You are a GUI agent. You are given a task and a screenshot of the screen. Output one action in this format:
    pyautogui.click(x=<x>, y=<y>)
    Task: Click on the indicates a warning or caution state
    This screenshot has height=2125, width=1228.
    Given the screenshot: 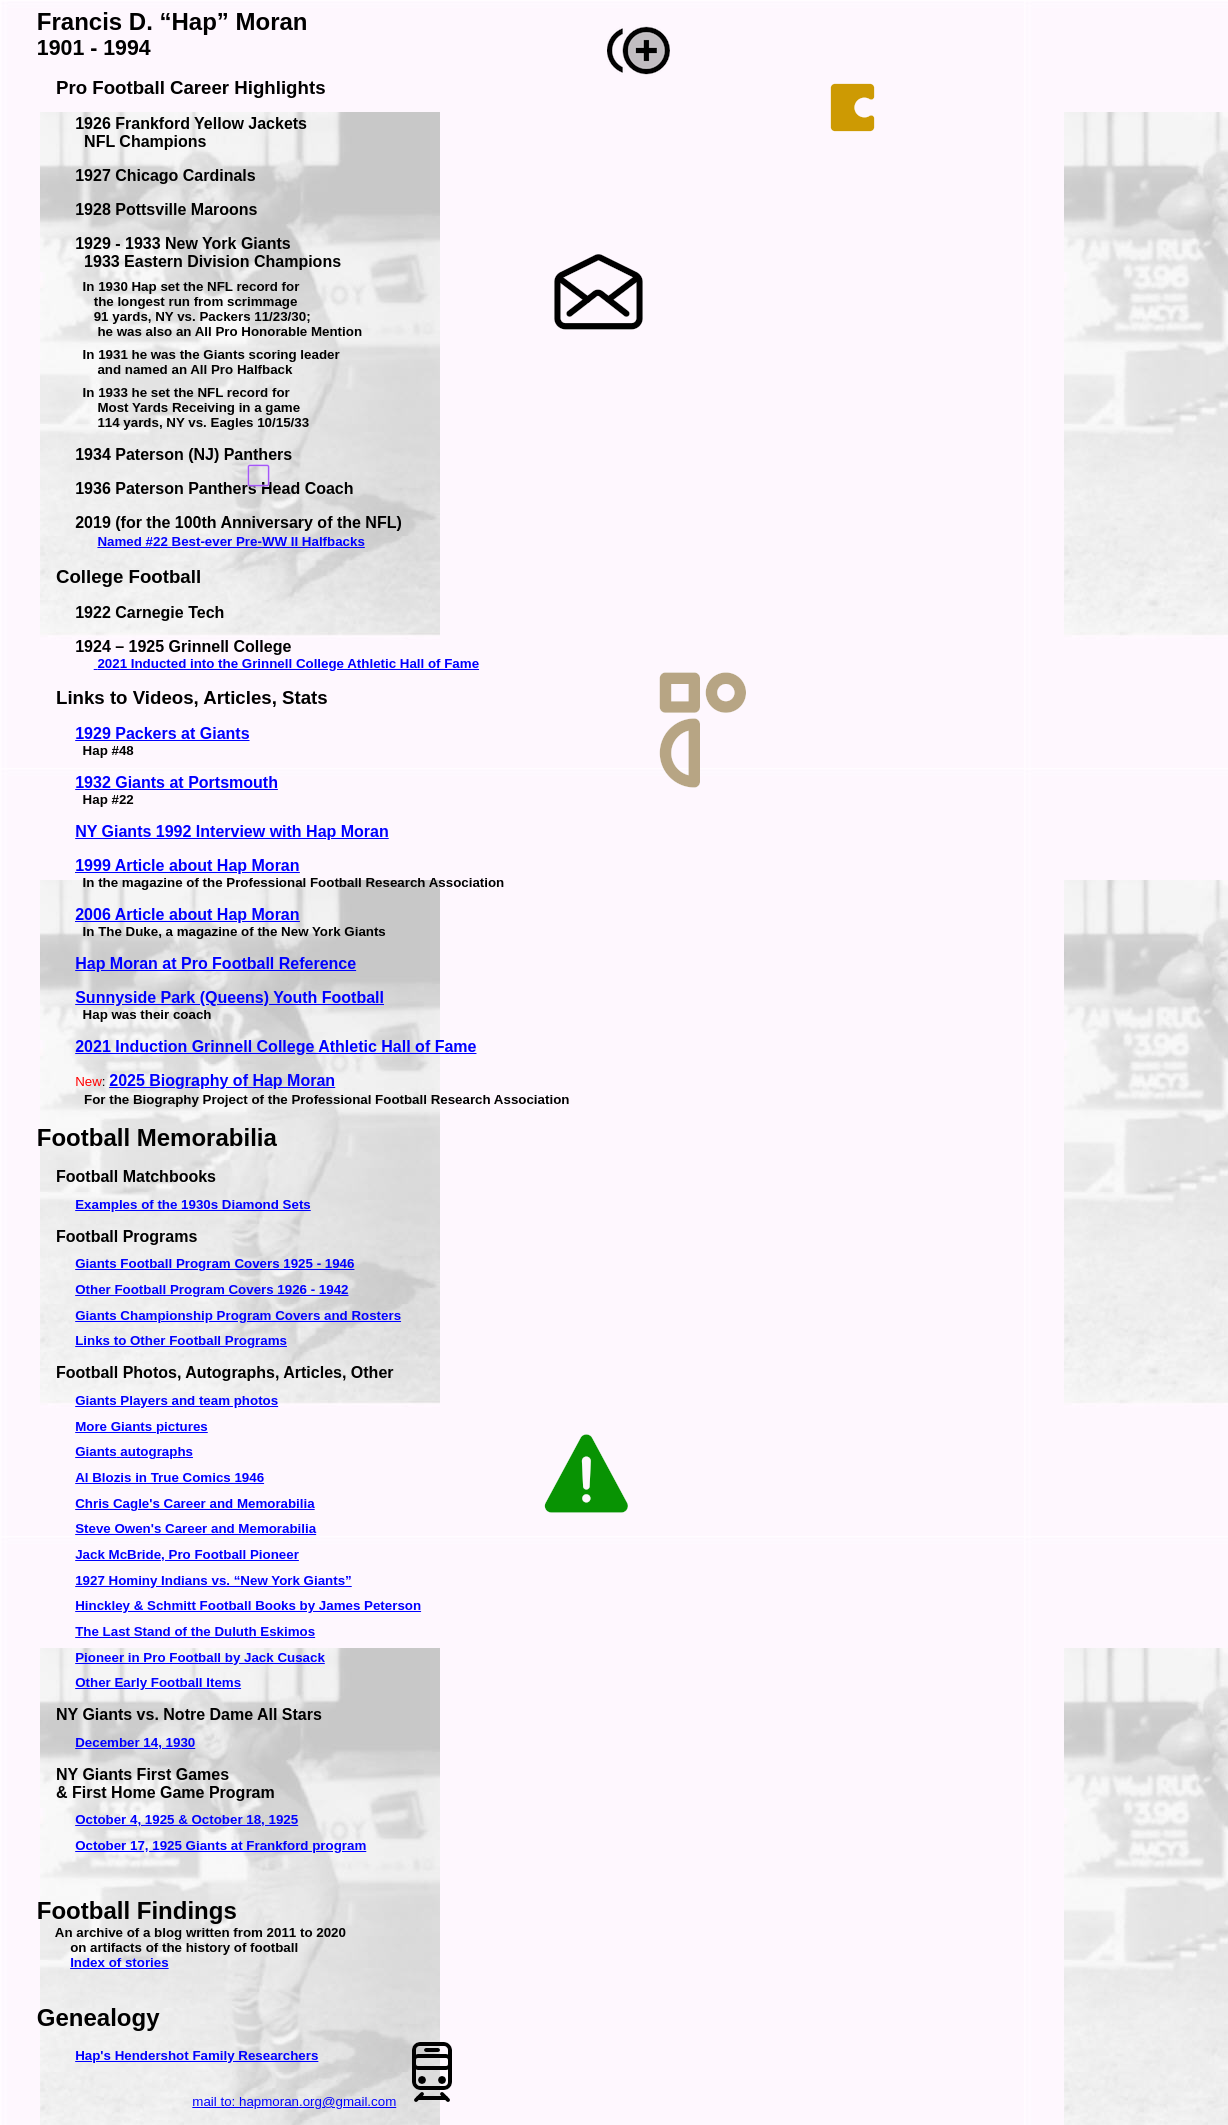 What is the action you would take?
    pyautogui.click(x=587, y=1473)
    